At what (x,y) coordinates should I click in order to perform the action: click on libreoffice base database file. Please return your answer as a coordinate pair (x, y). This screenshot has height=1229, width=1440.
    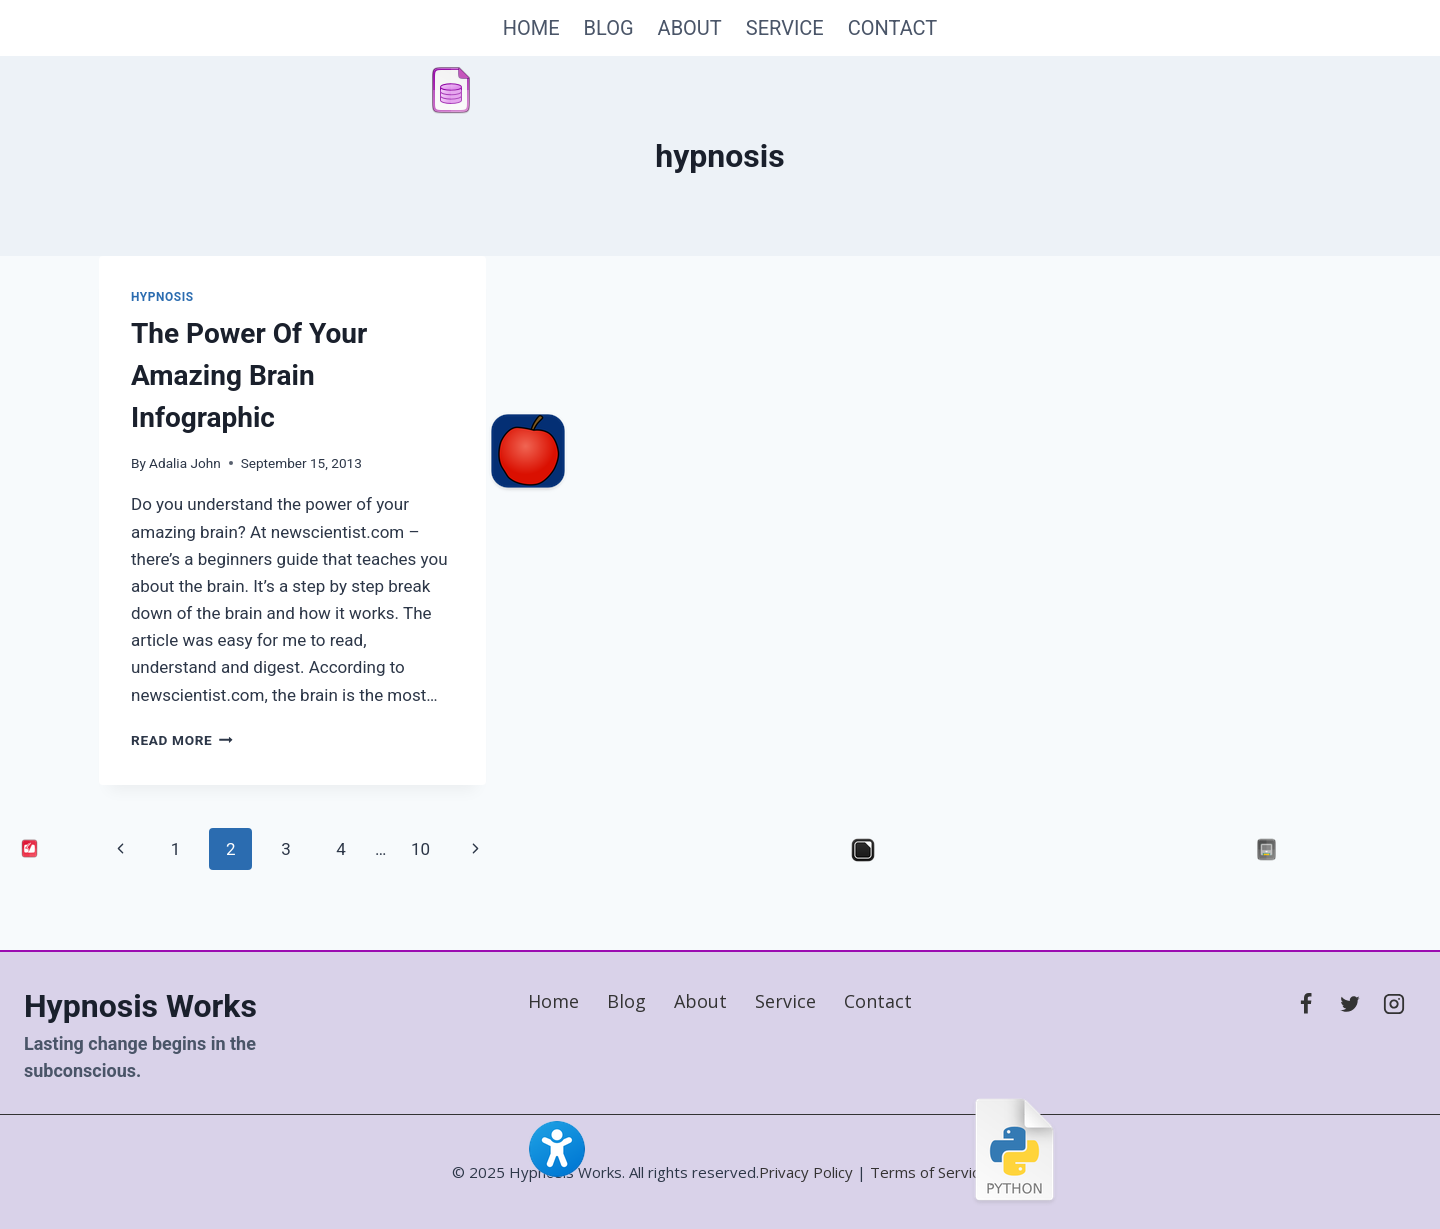
    Looking at the image, I should click on (451, 90).